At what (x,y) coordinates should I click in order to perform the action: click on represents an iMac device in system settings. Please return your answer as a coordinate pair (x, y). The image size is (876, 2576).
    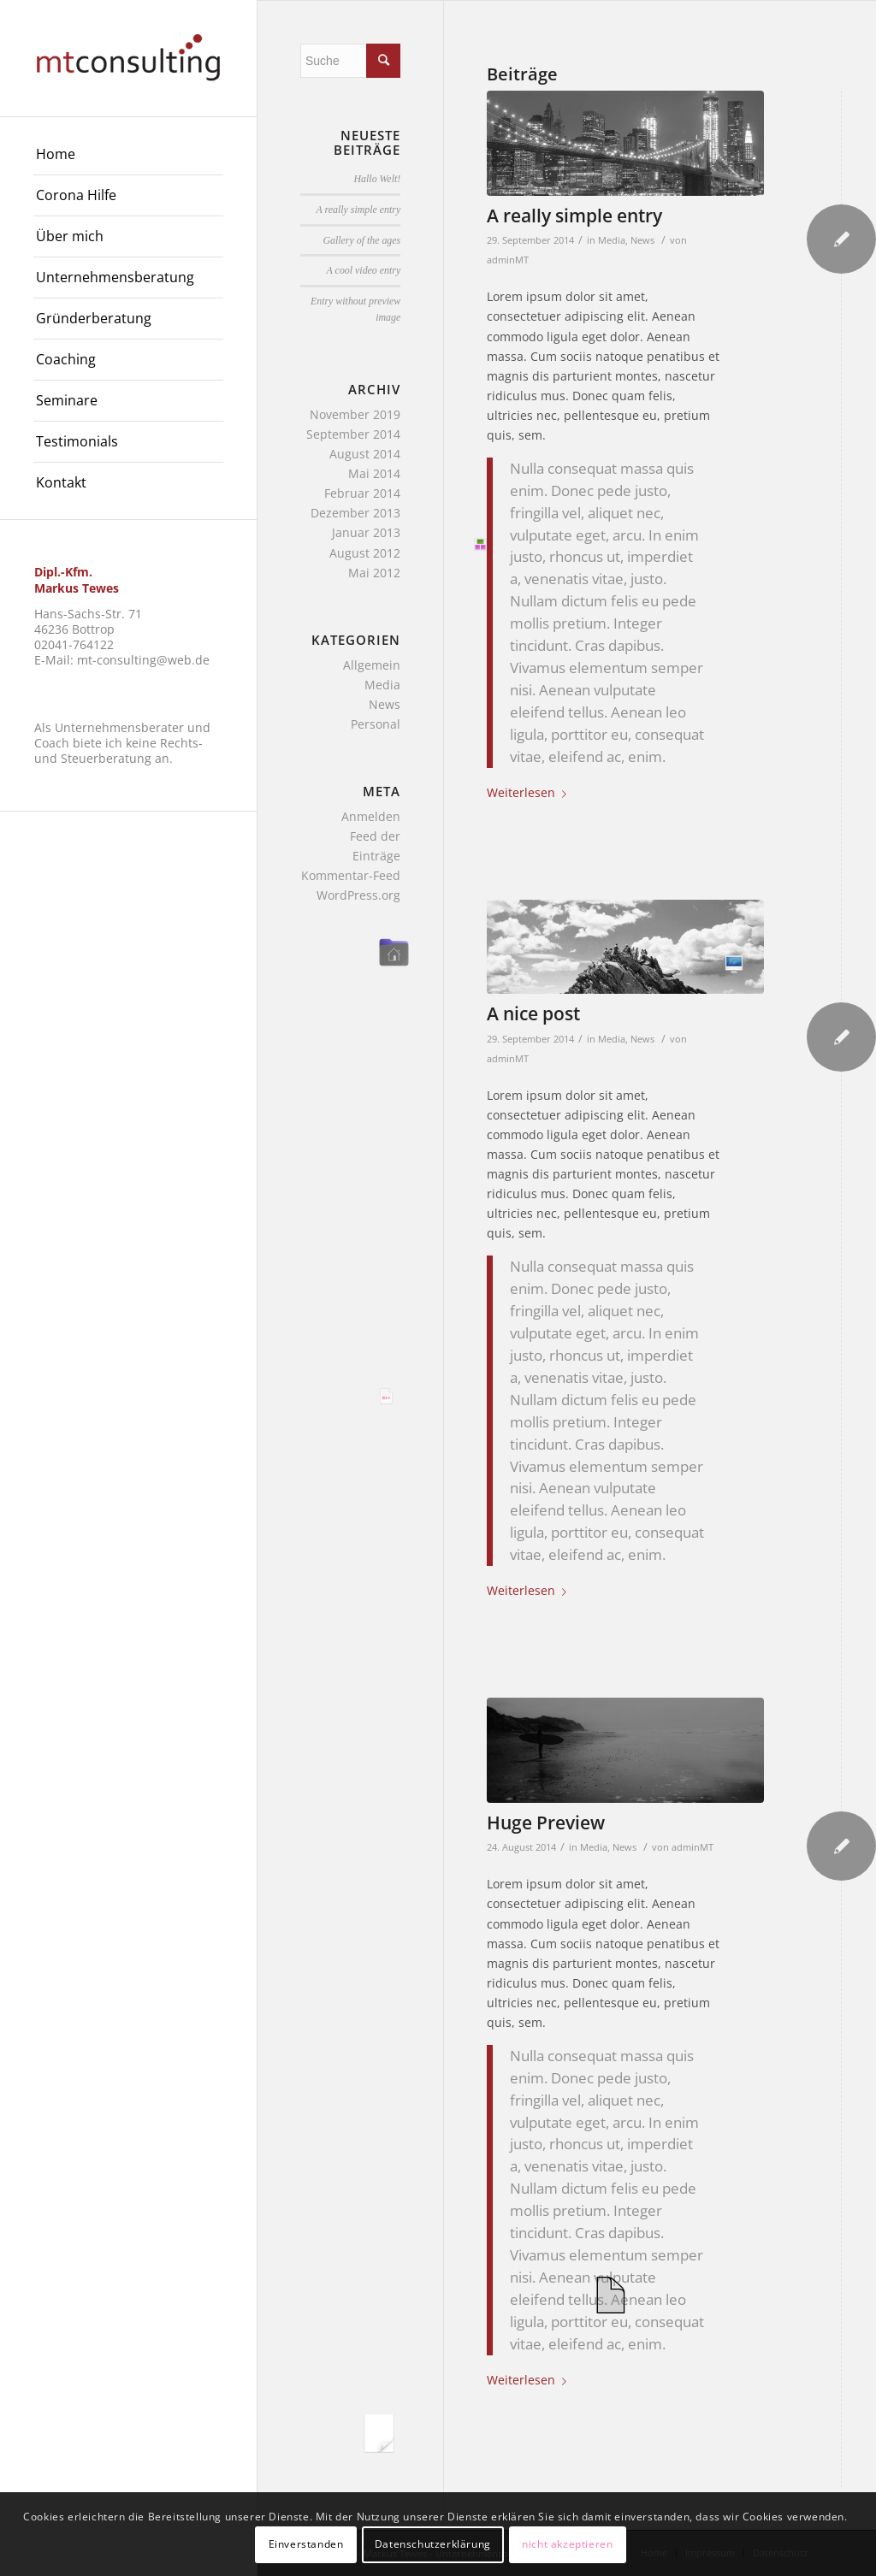
    Looking at the image, I should click on (734, 963).